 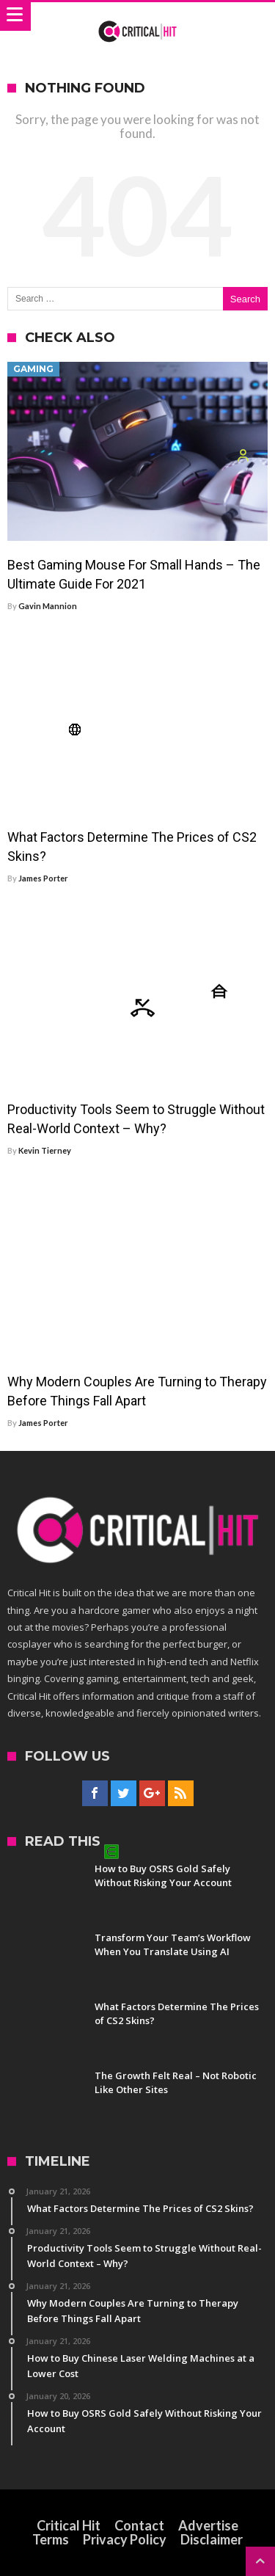 What do you see at coordinates (111, 1852) in the screenshot?
I see `indicates set membership in mathematical notation` at bounding box center [111, 1852].